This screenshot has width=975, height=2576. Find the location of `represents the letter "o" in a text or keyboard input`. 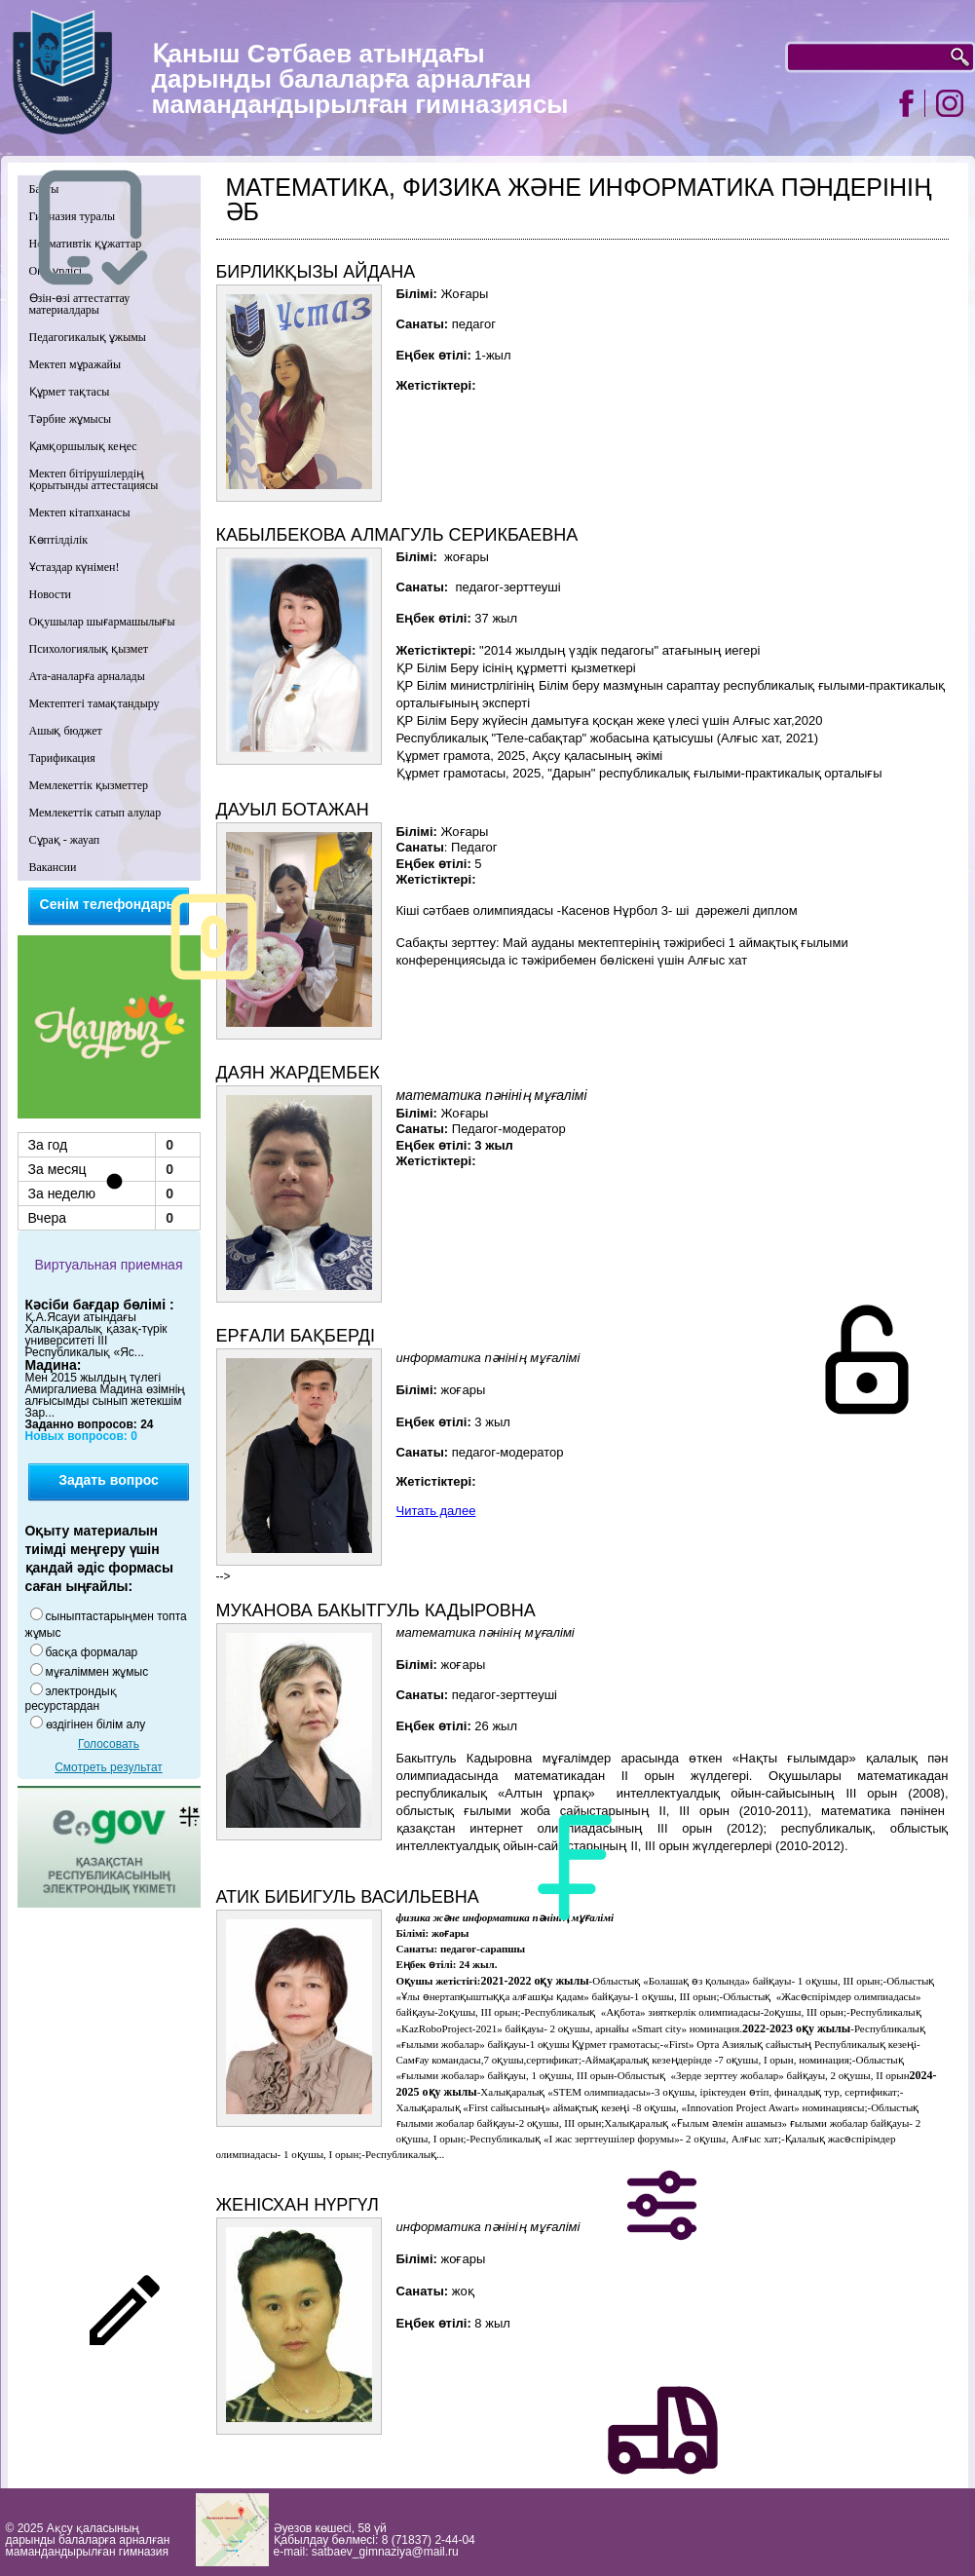

represents the letter "o" in a text or keyboard input is located at coordinates (213, 936).